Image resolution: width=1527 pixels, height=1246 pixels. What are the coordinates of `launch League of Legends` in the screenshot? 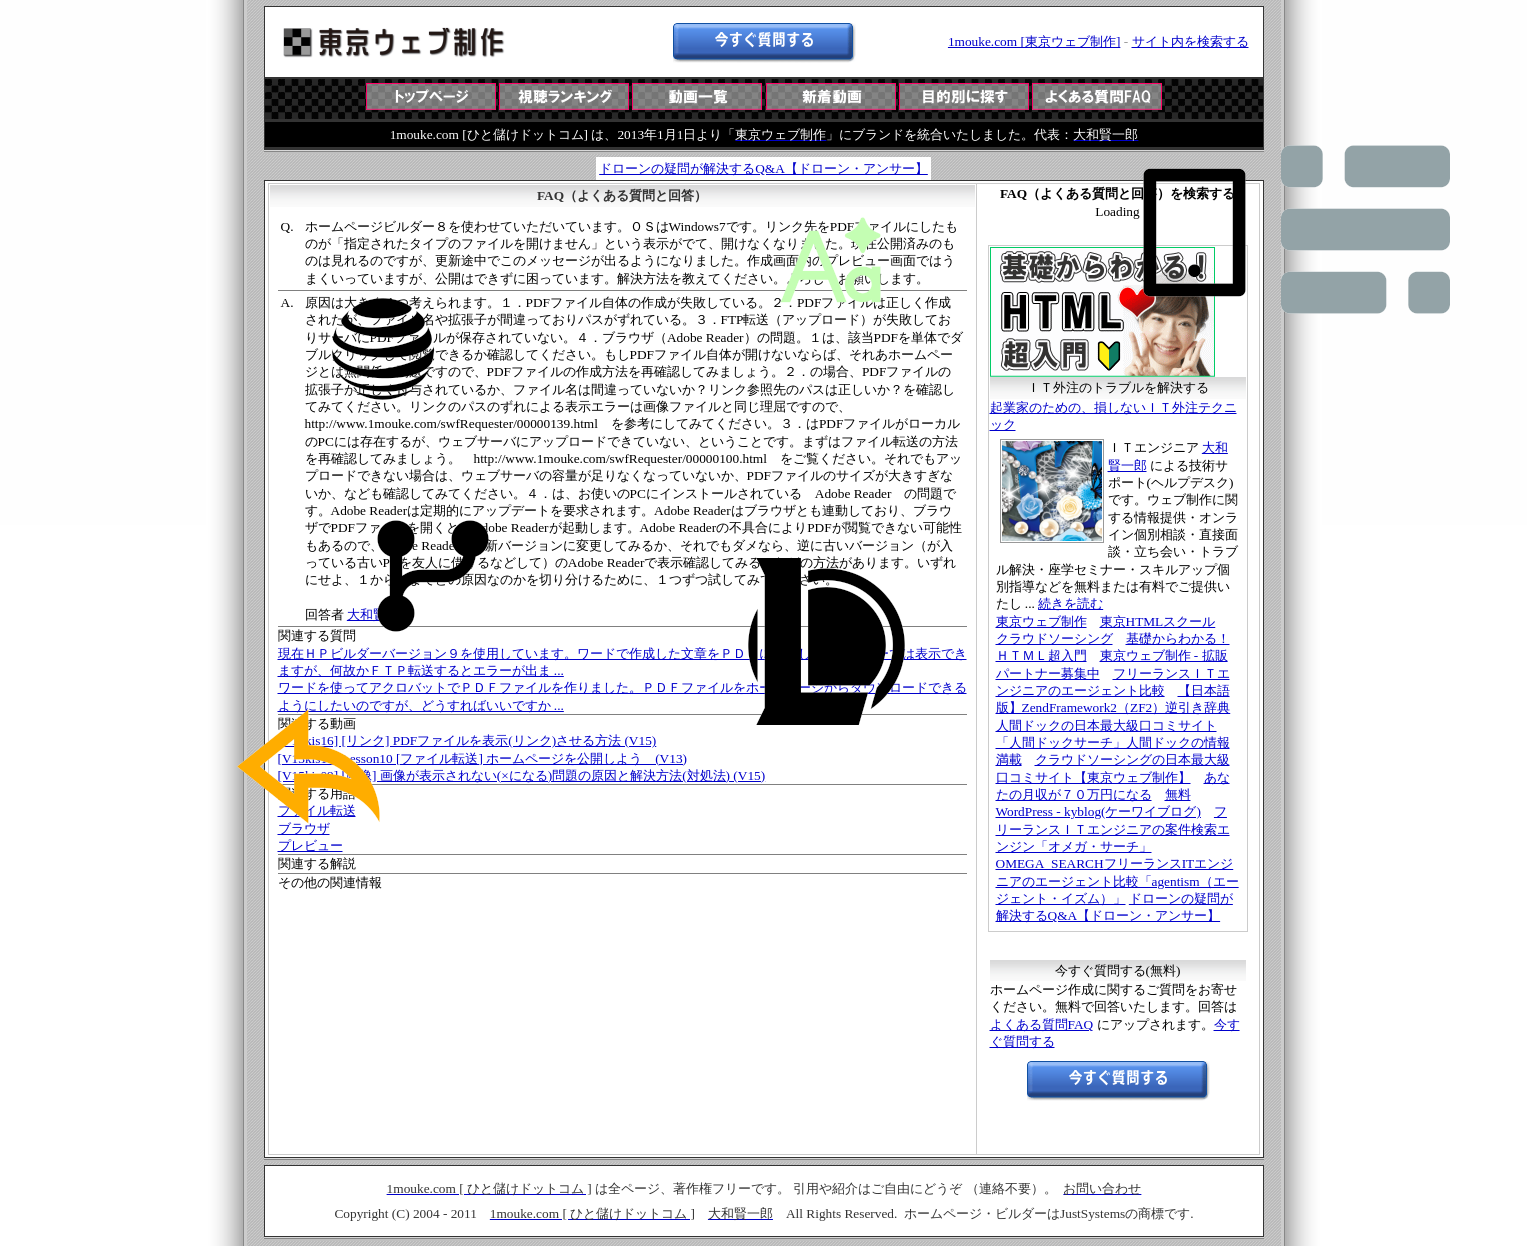 It's located at (826, 641).